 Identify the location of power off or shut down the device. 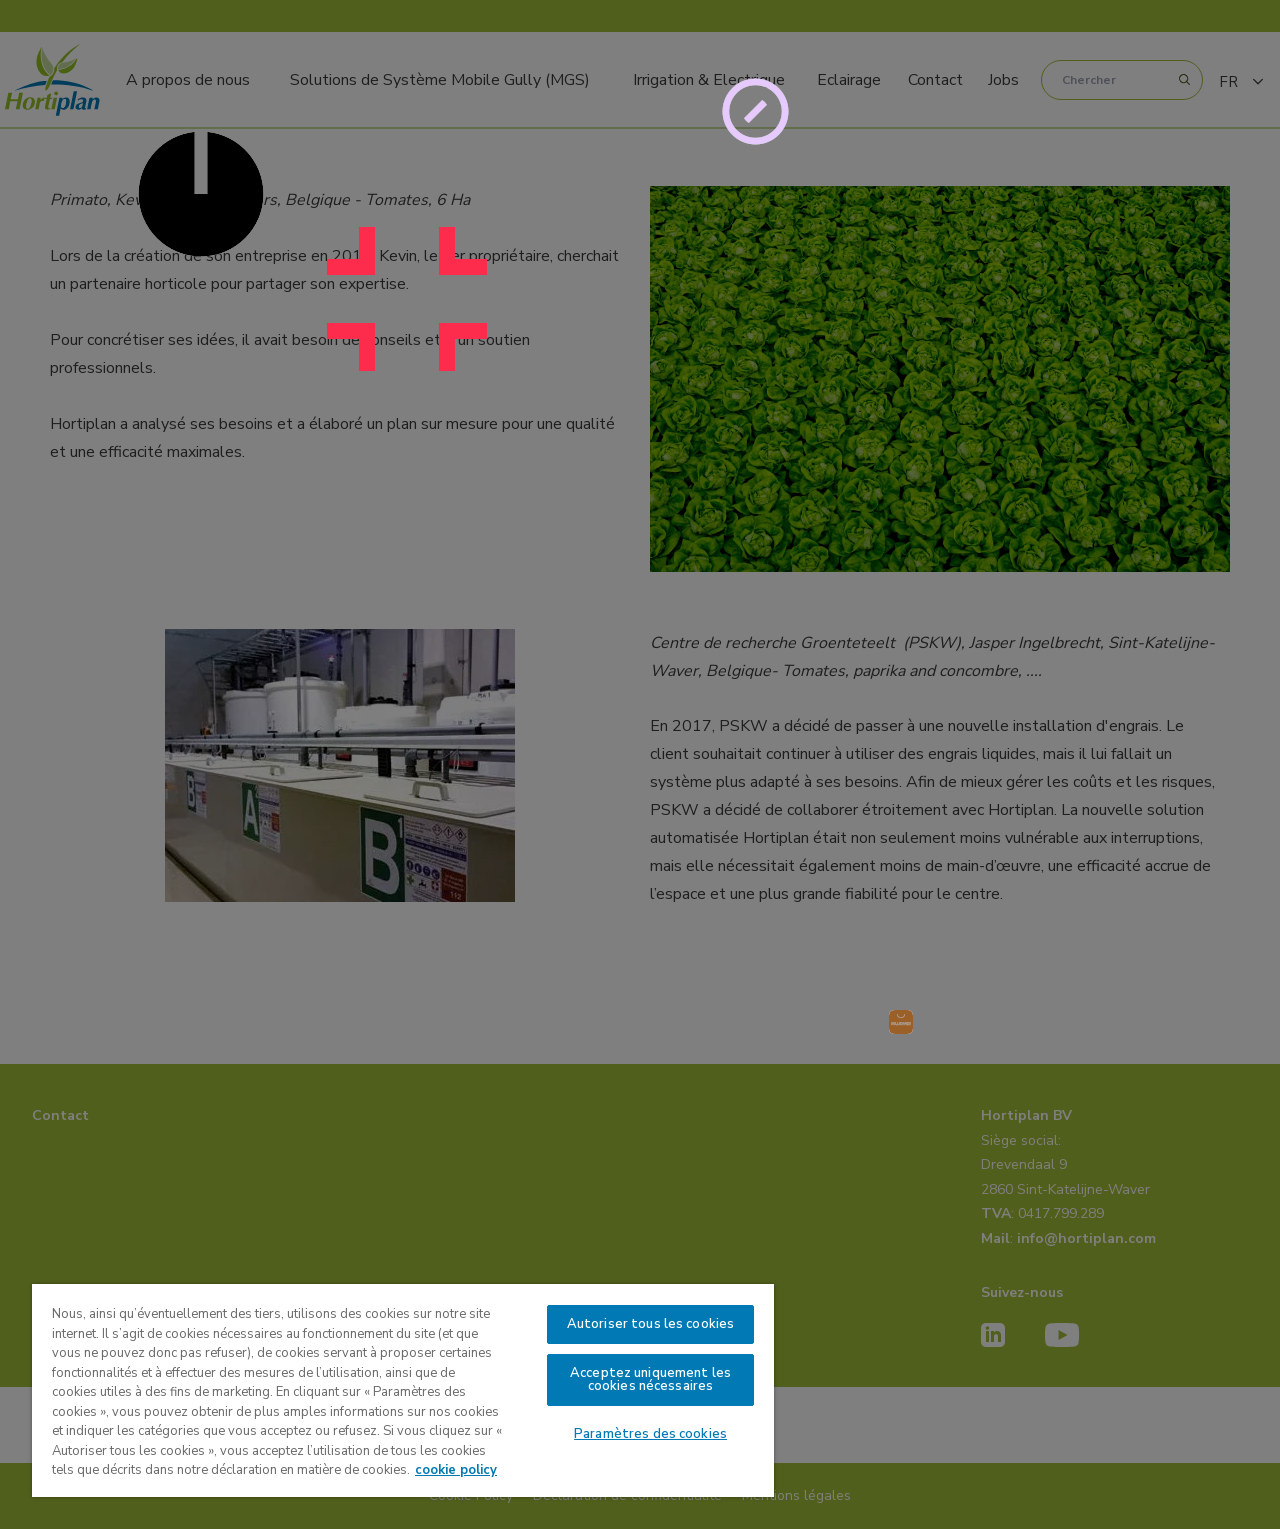
(201, 194).